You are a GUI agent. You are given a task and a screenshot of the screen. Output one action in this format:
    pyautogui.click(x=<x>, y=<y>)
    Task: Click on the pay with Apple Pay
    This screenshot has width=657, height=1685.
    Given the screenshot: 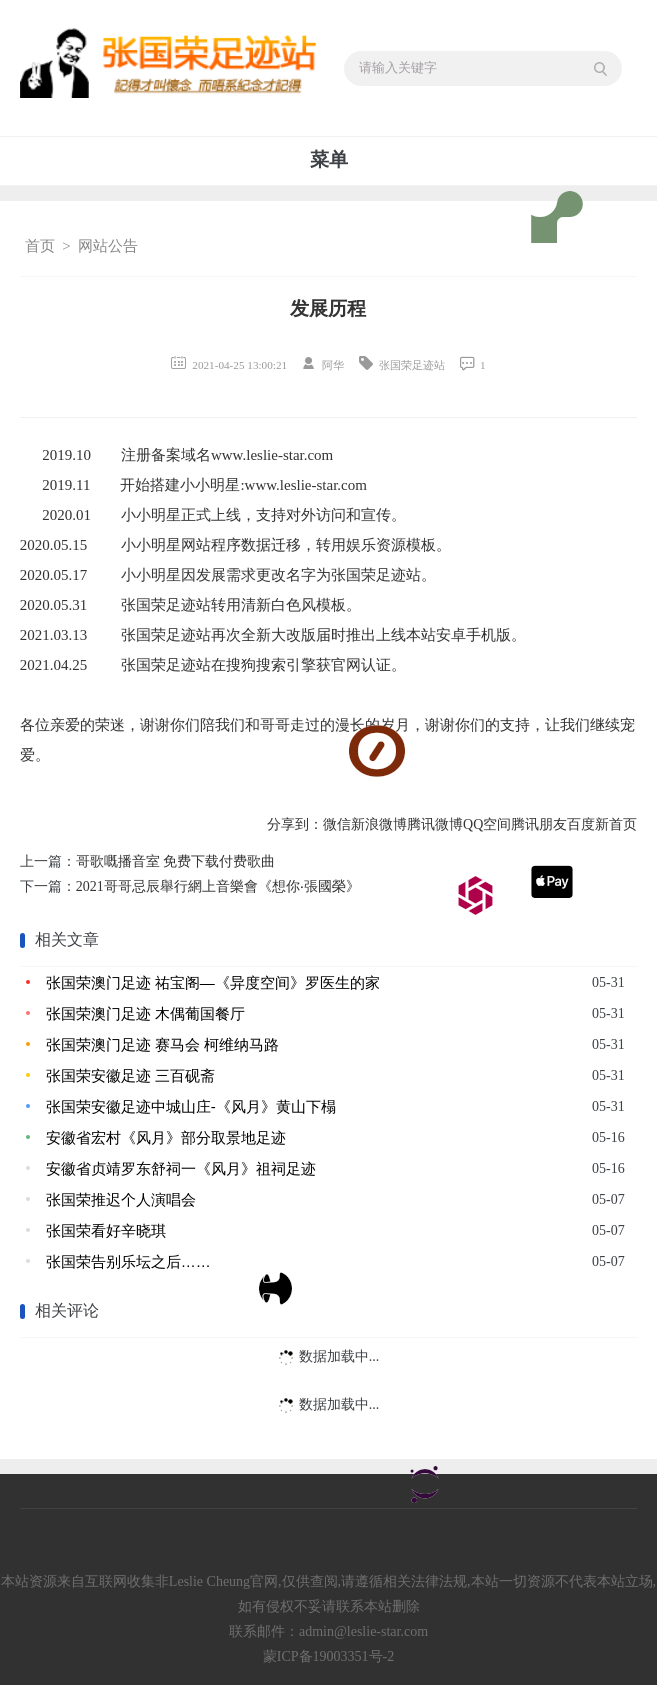 What is the action you would take?
    pyautogui.click(x=552, y=882)
    